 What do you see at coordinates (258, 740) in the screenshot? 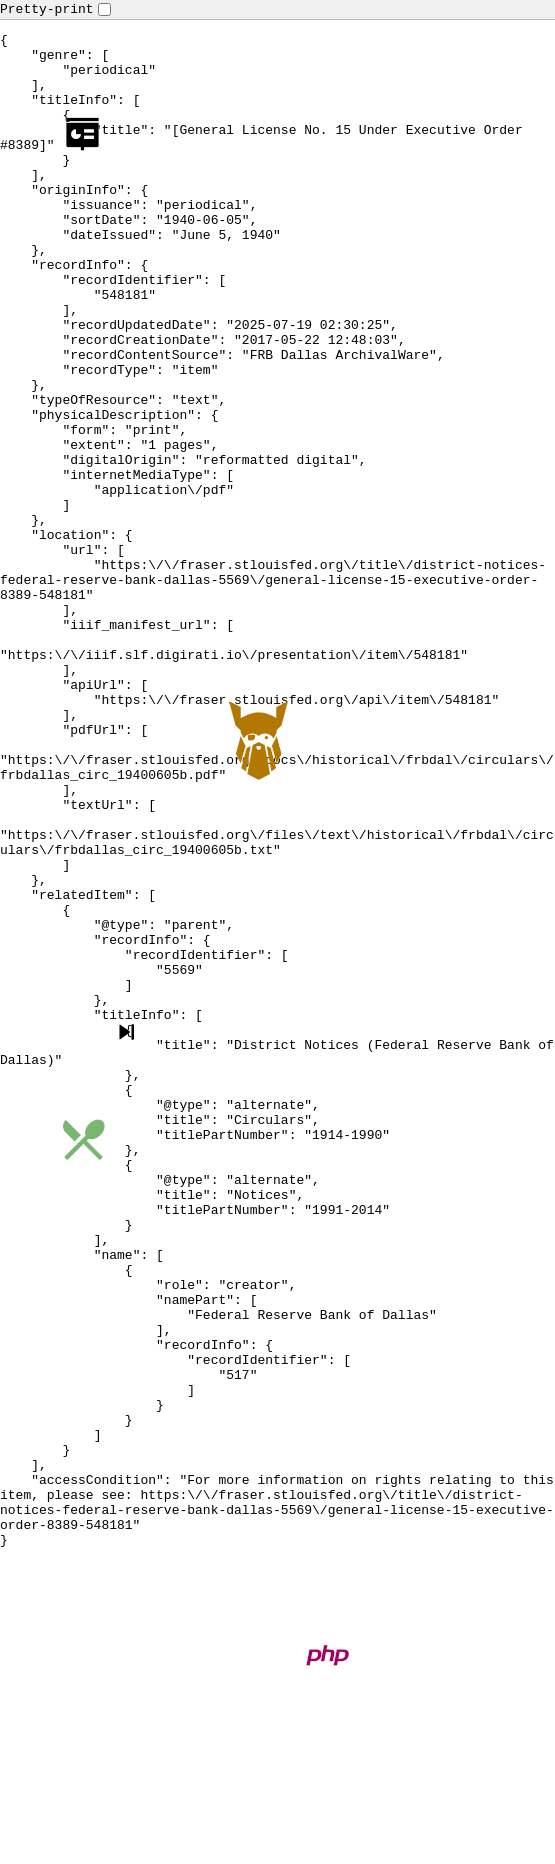
I see `visit the odin project website` at bounding box center [258, 740].